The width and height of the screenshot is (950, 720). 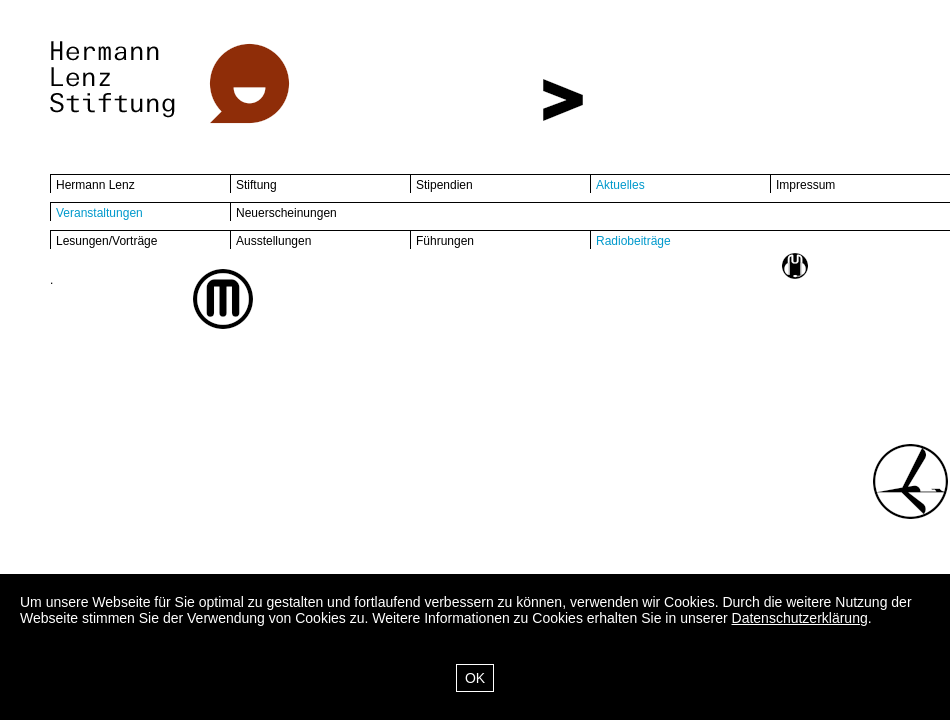 I want to click on makerbot logo, so click(x=223, y=299).